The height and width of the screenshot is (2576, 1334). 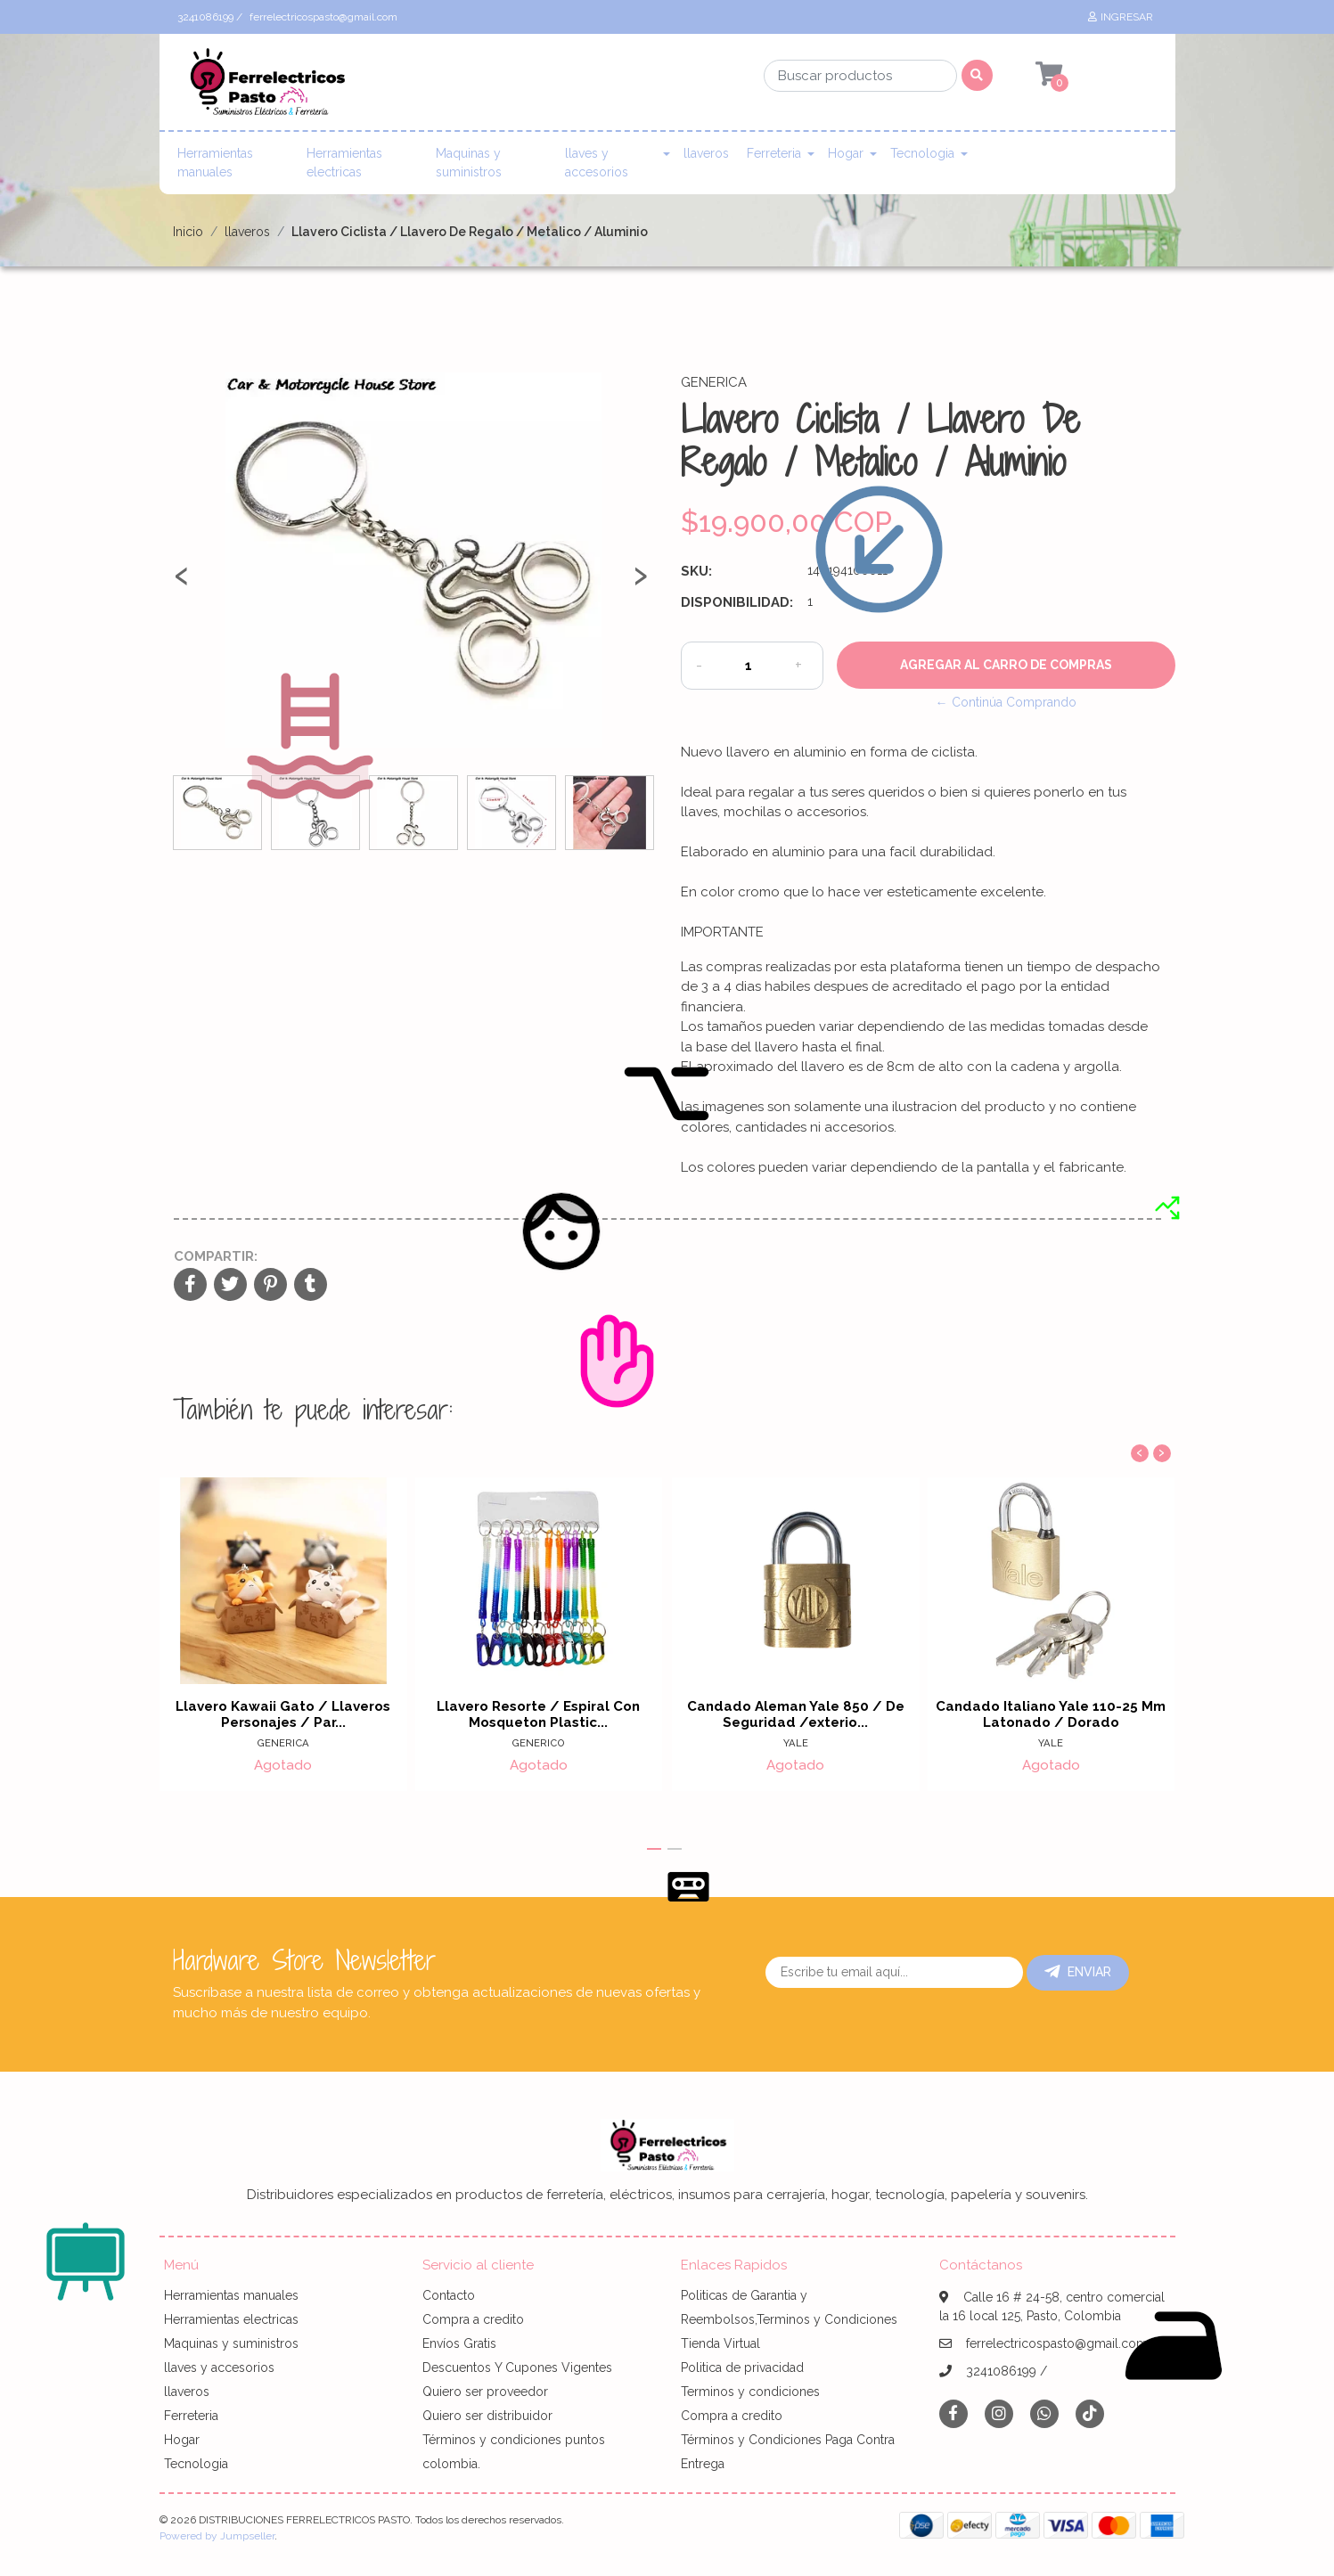 I want to click on view market trends and fluctuations, so click(x=1167, y=1207).